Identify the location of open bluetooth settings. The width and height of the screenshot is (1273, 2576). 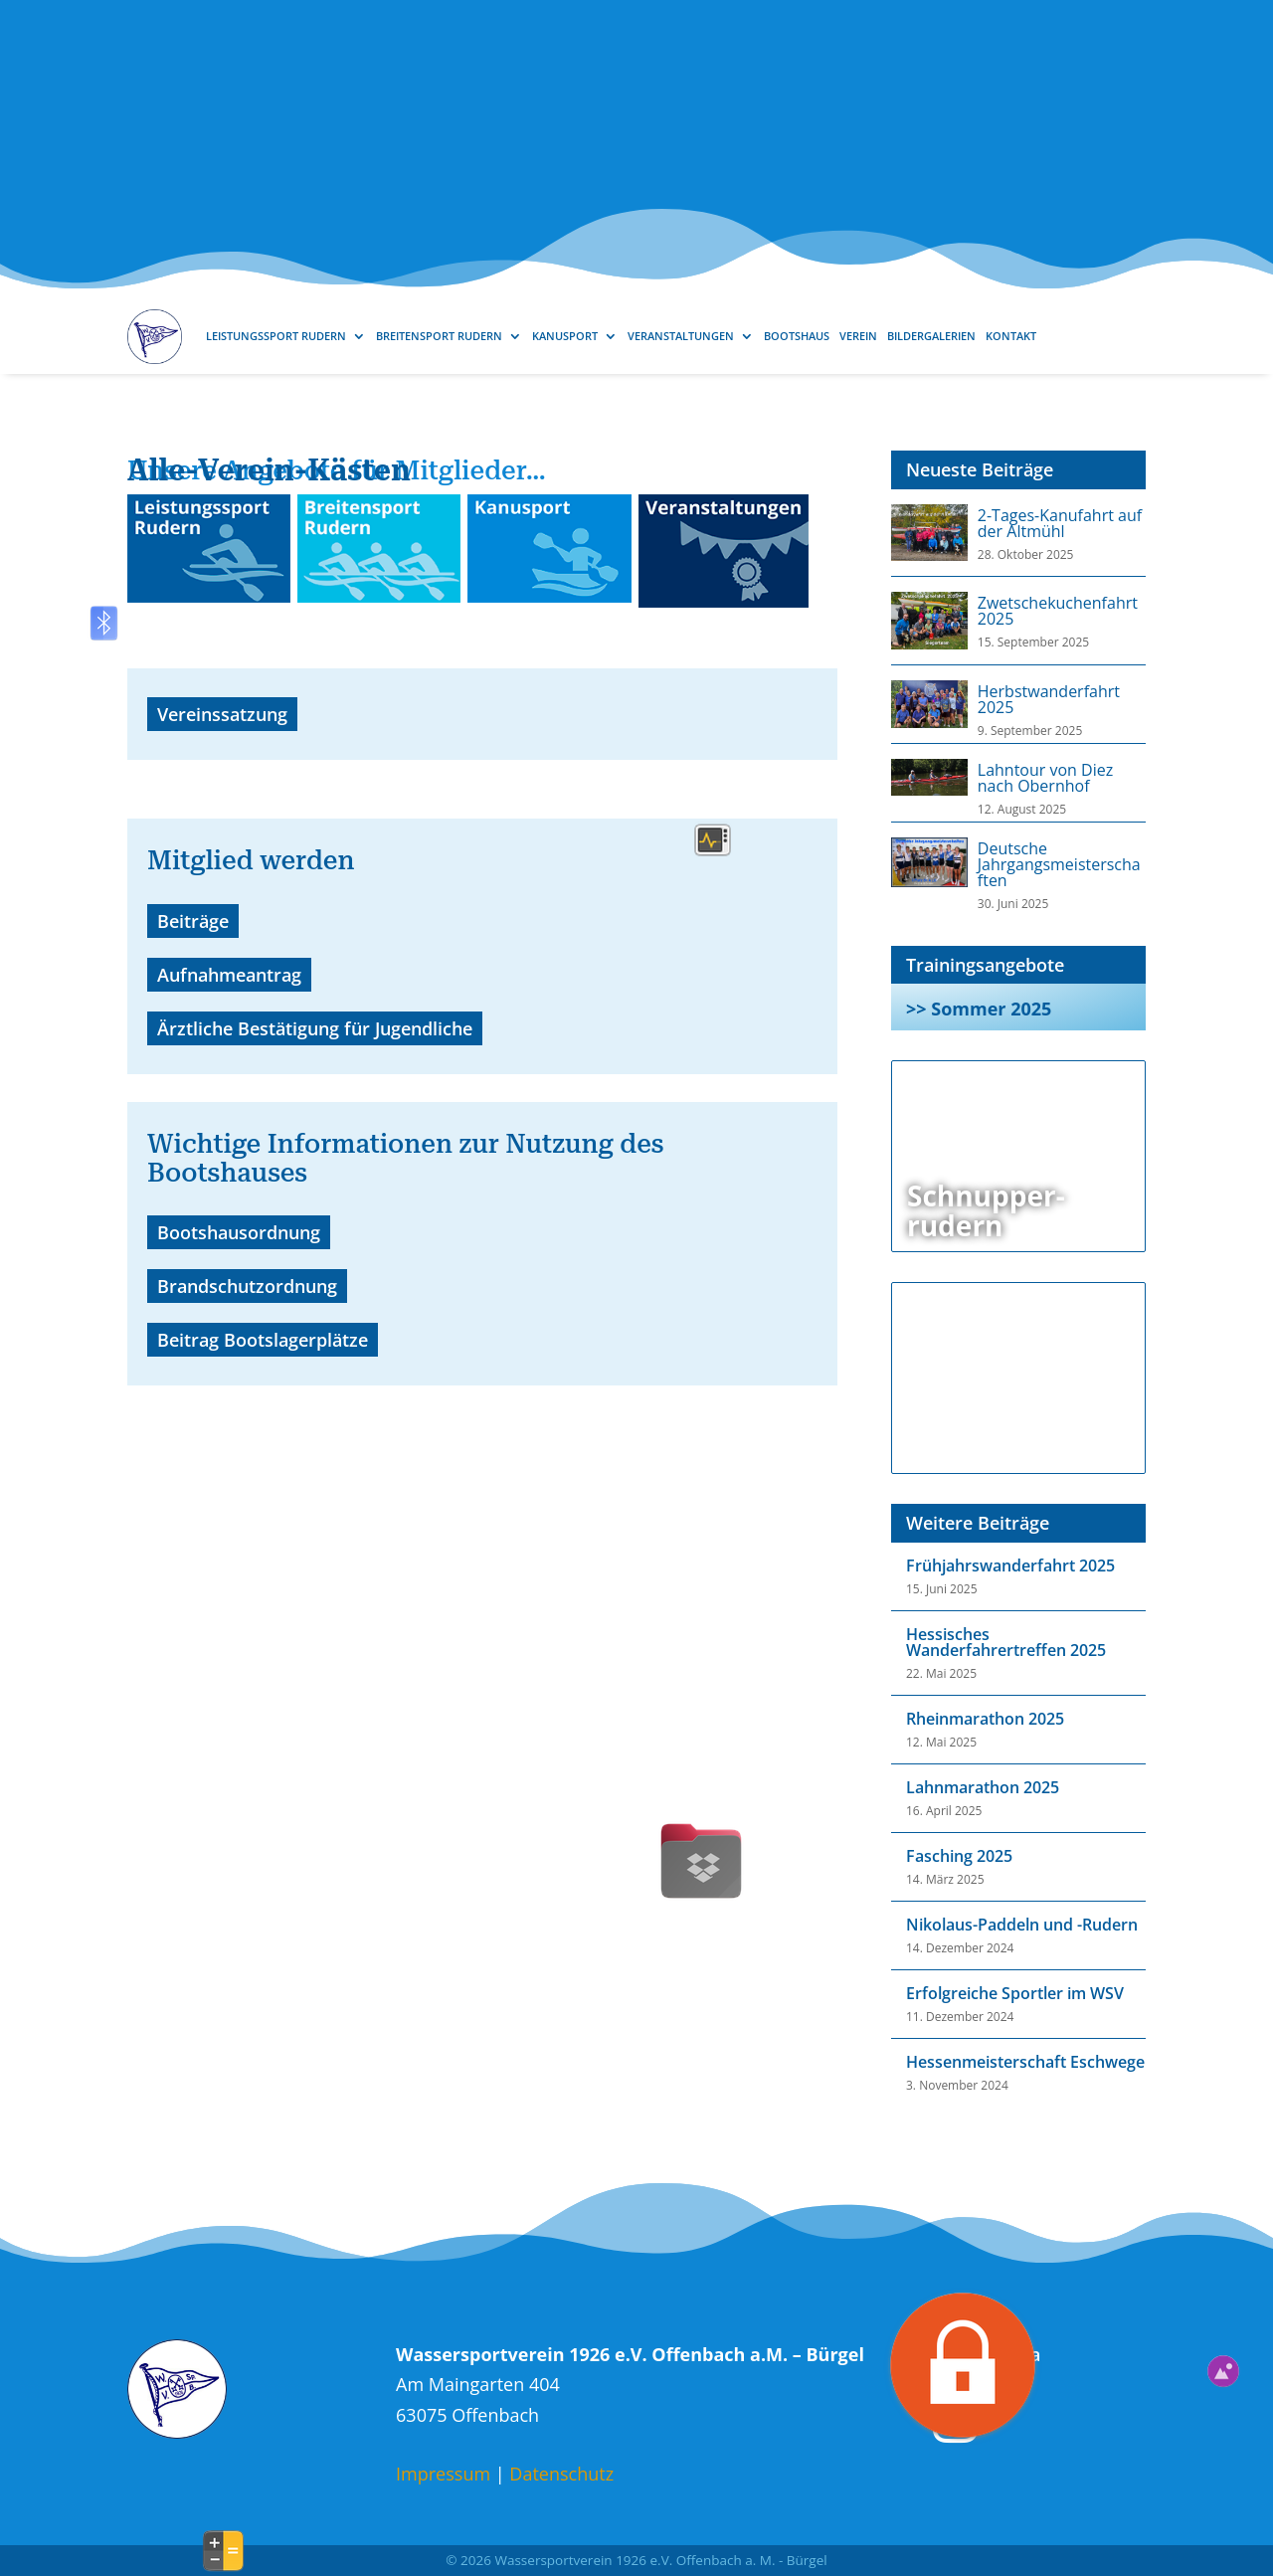
(103, 623).